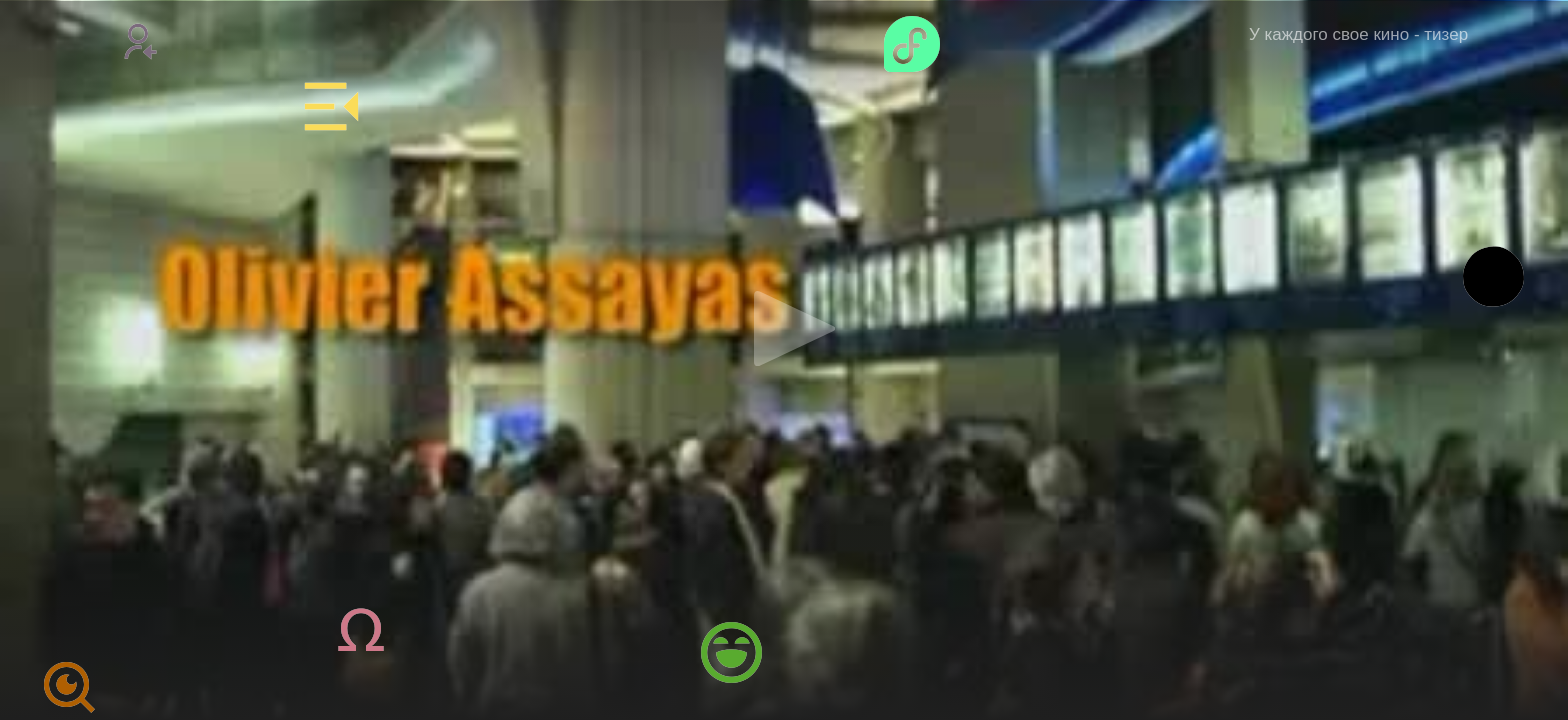  What do you see at coordinates (69, 687) in the screenshot?
I see `search with visual recognition` at bounding box center [69, 687].